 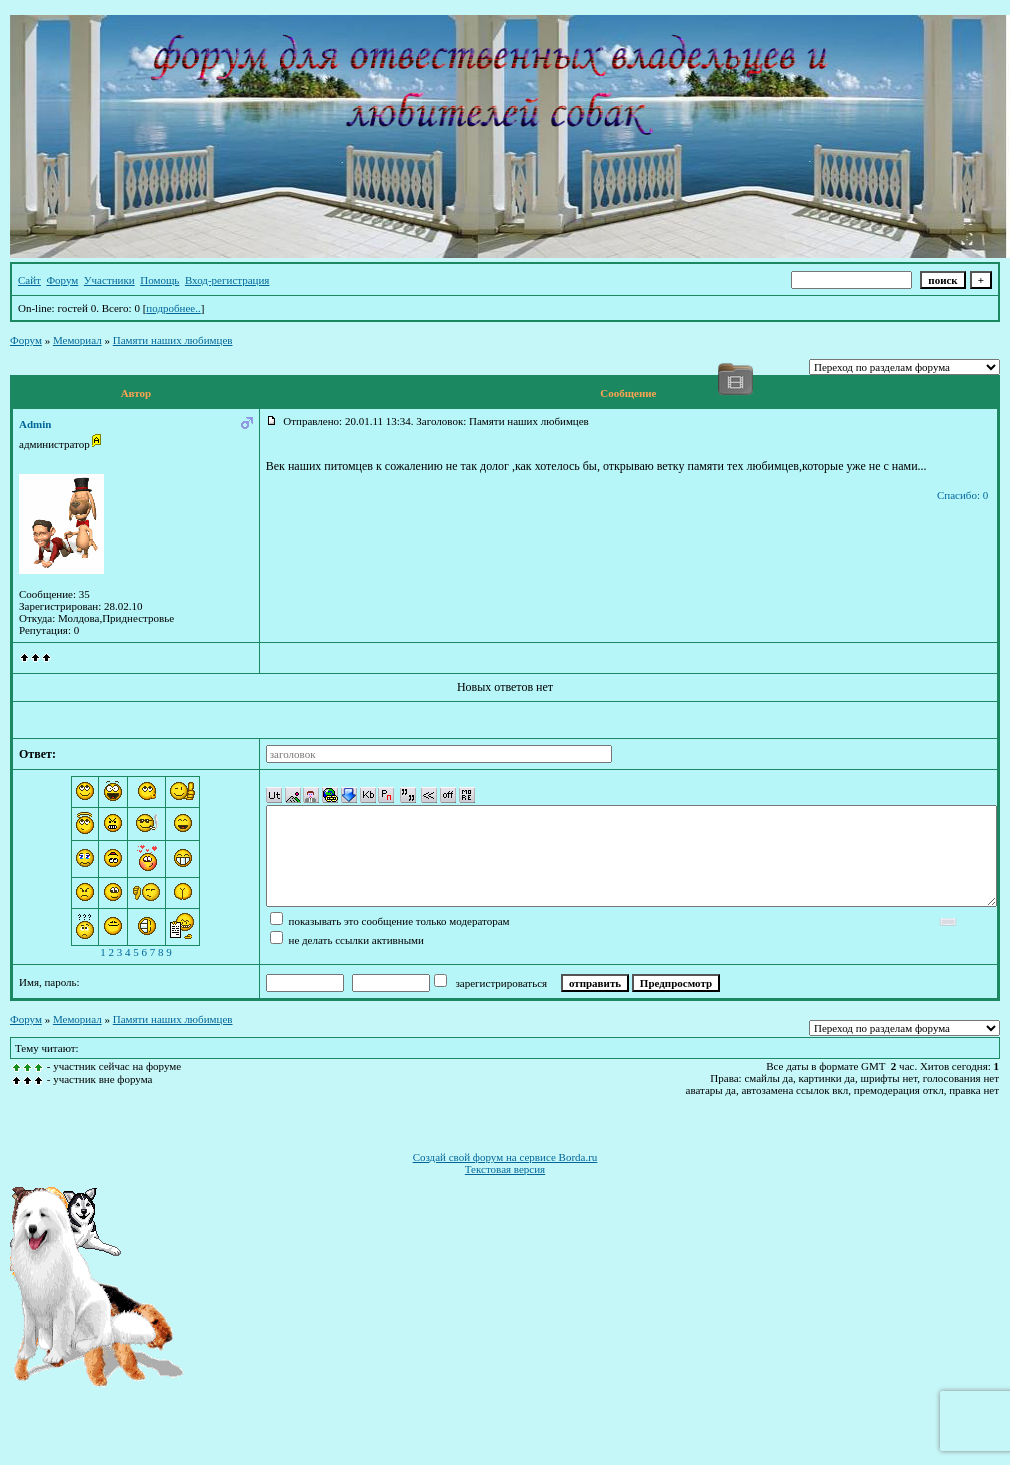 I want to click on open your videos folder, so click(x=735, y=378).